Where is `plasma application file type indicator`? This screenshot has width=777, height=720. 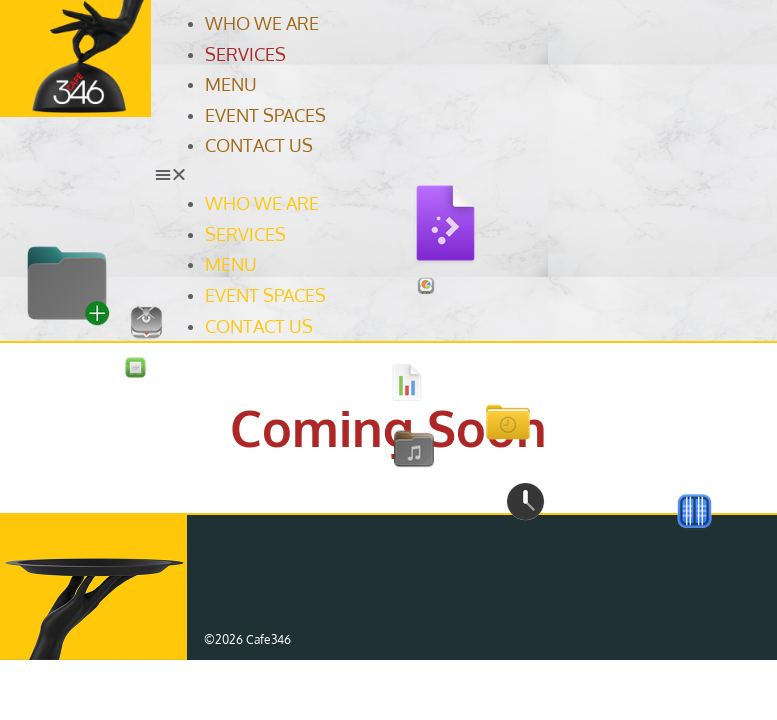
plasma application file type indicator is located at coordinates (445, 224).